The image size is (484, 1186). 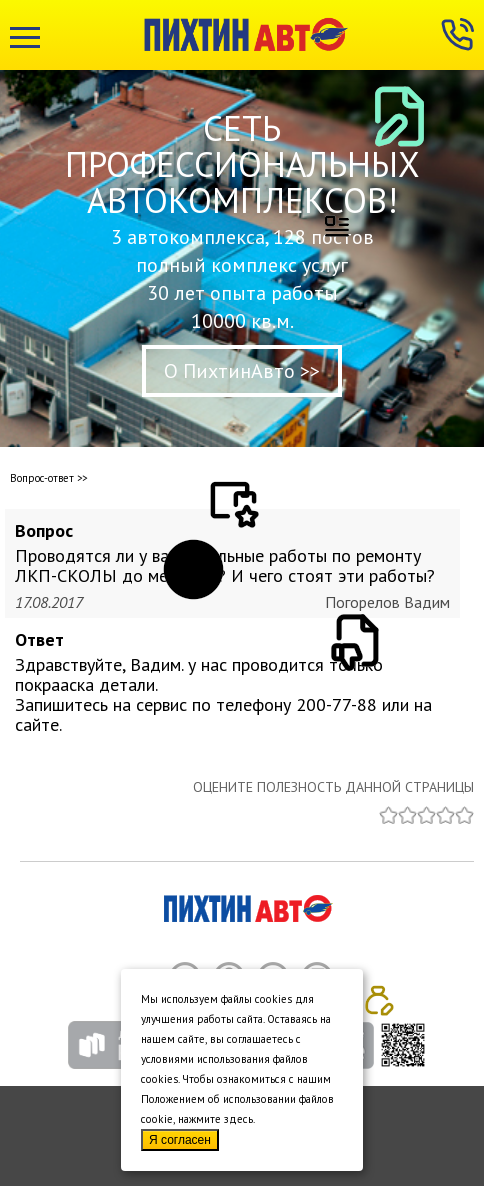 What do you see at coordinates (233, 502) in the screenshot?
I see `favorite or star a connected device` at bounding box center [233, 502].